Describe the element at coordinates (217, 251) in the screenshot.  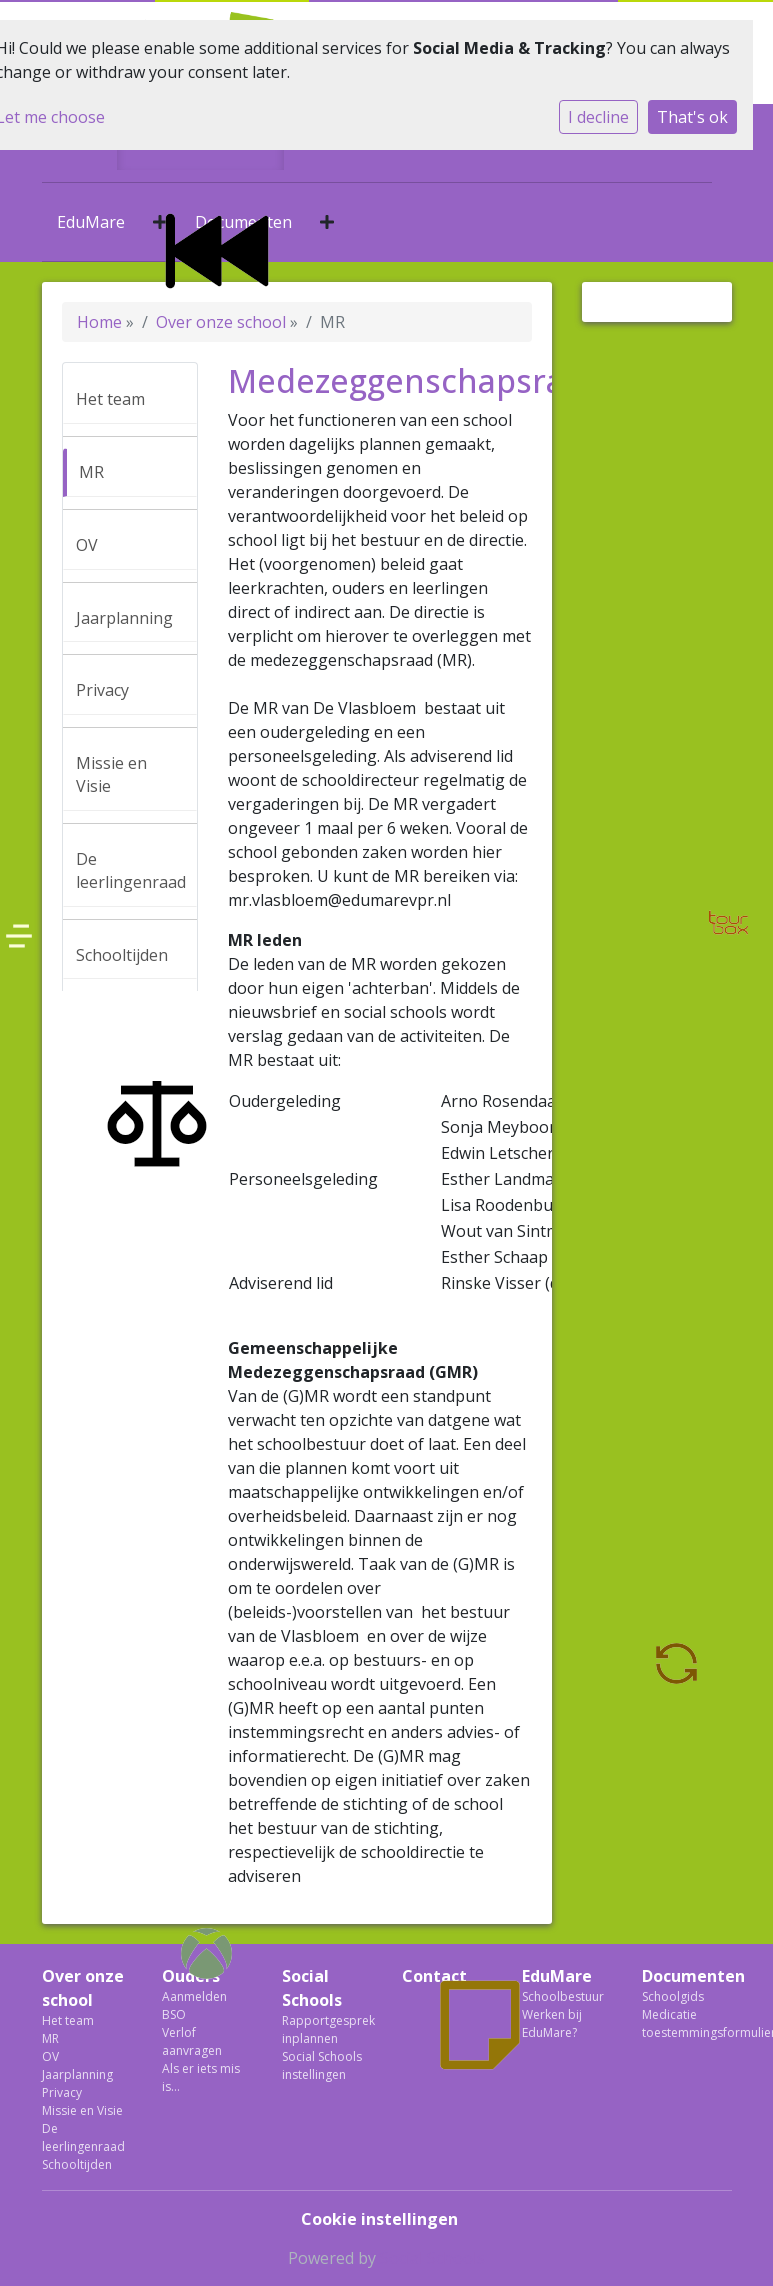
I see `skip to the beginning of the track` at that location.